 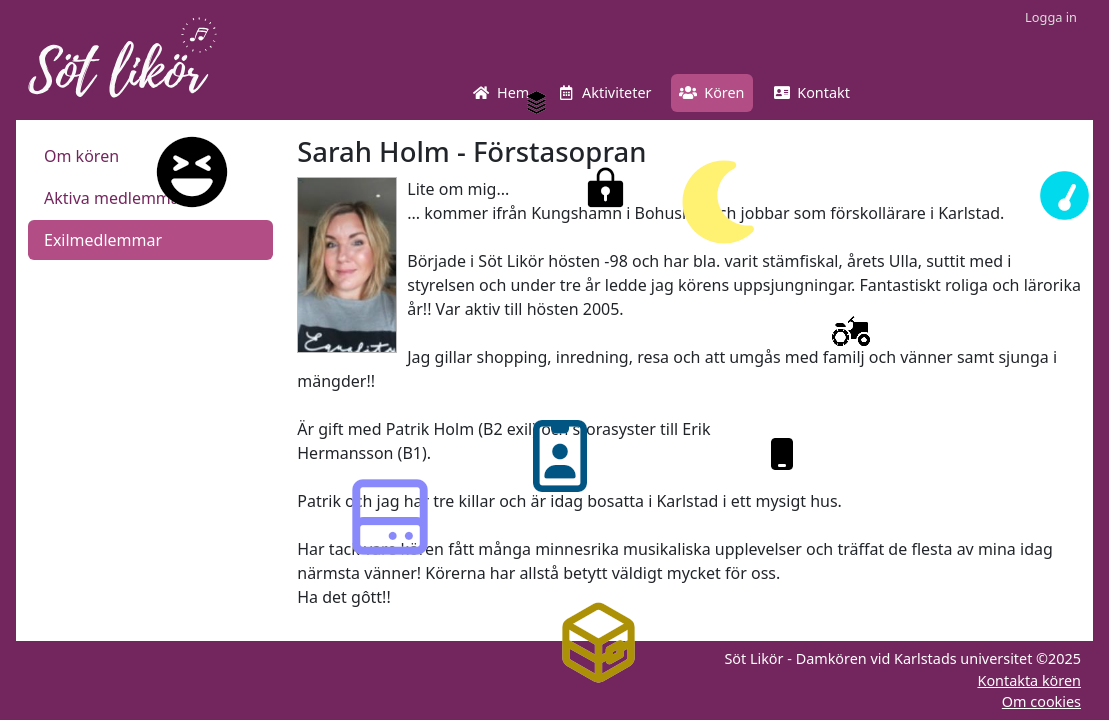 What do you see at coordinates (851, 332) in the screenshot?
I see `access agricultural or farming features` at bounding box center [851, 332].